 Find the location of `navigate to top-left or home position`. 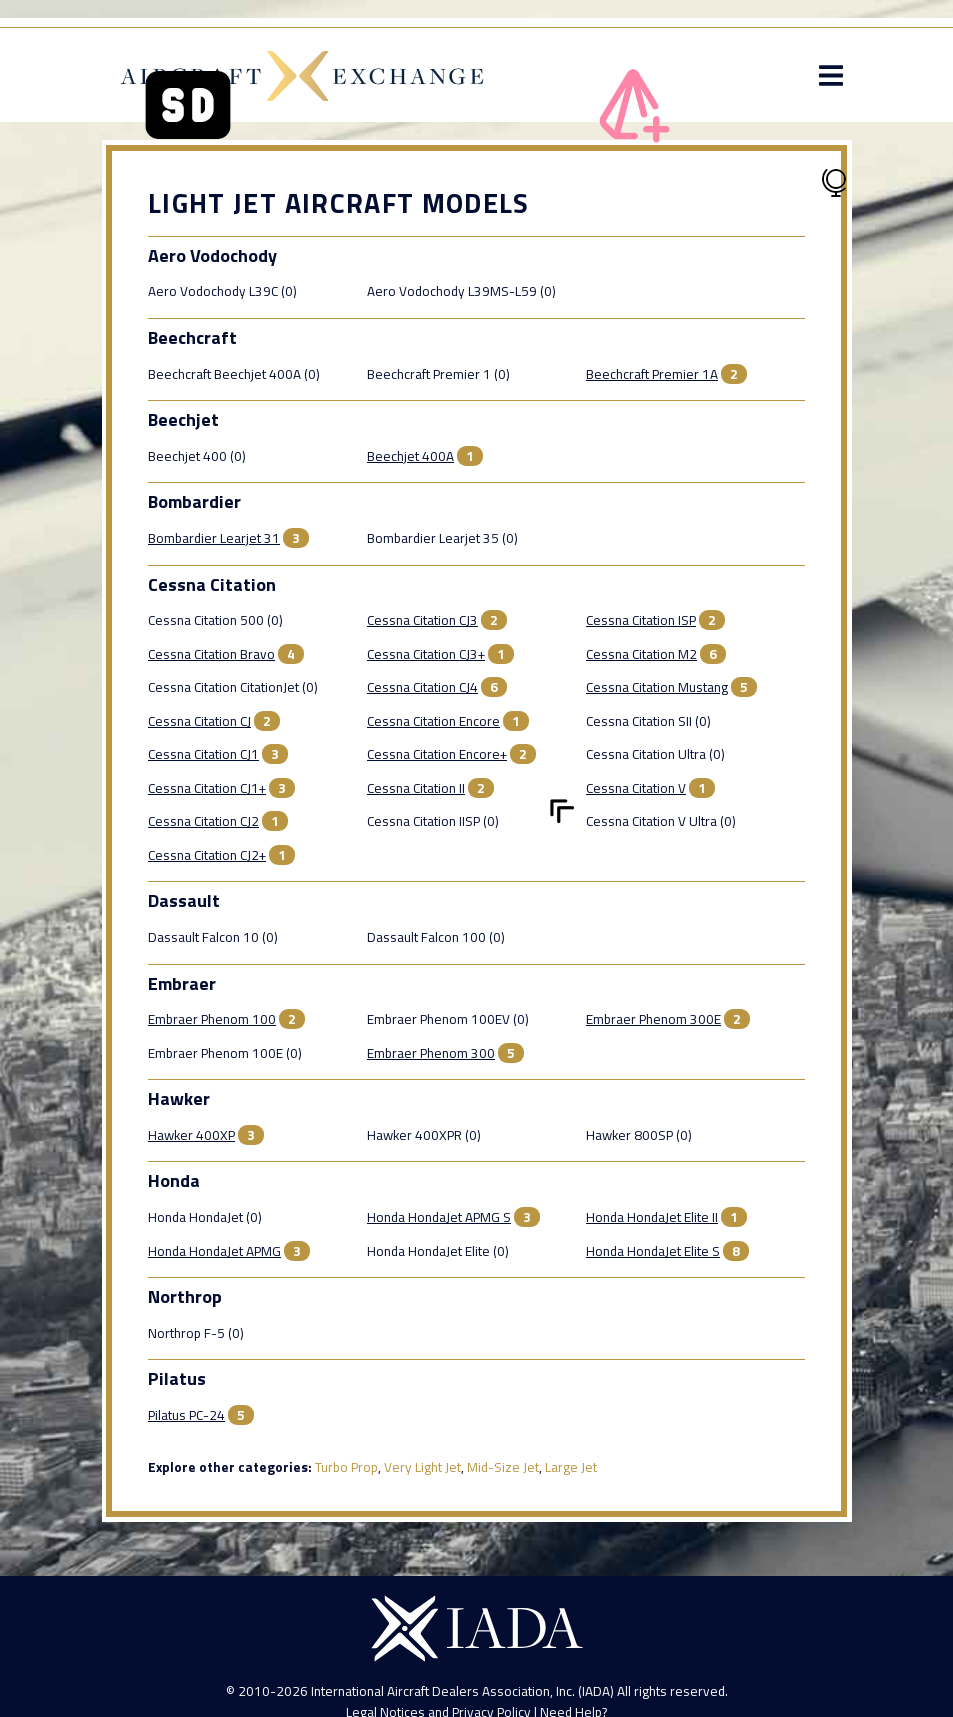

navigate to top-left or home position is located at coordinates (560, 809).